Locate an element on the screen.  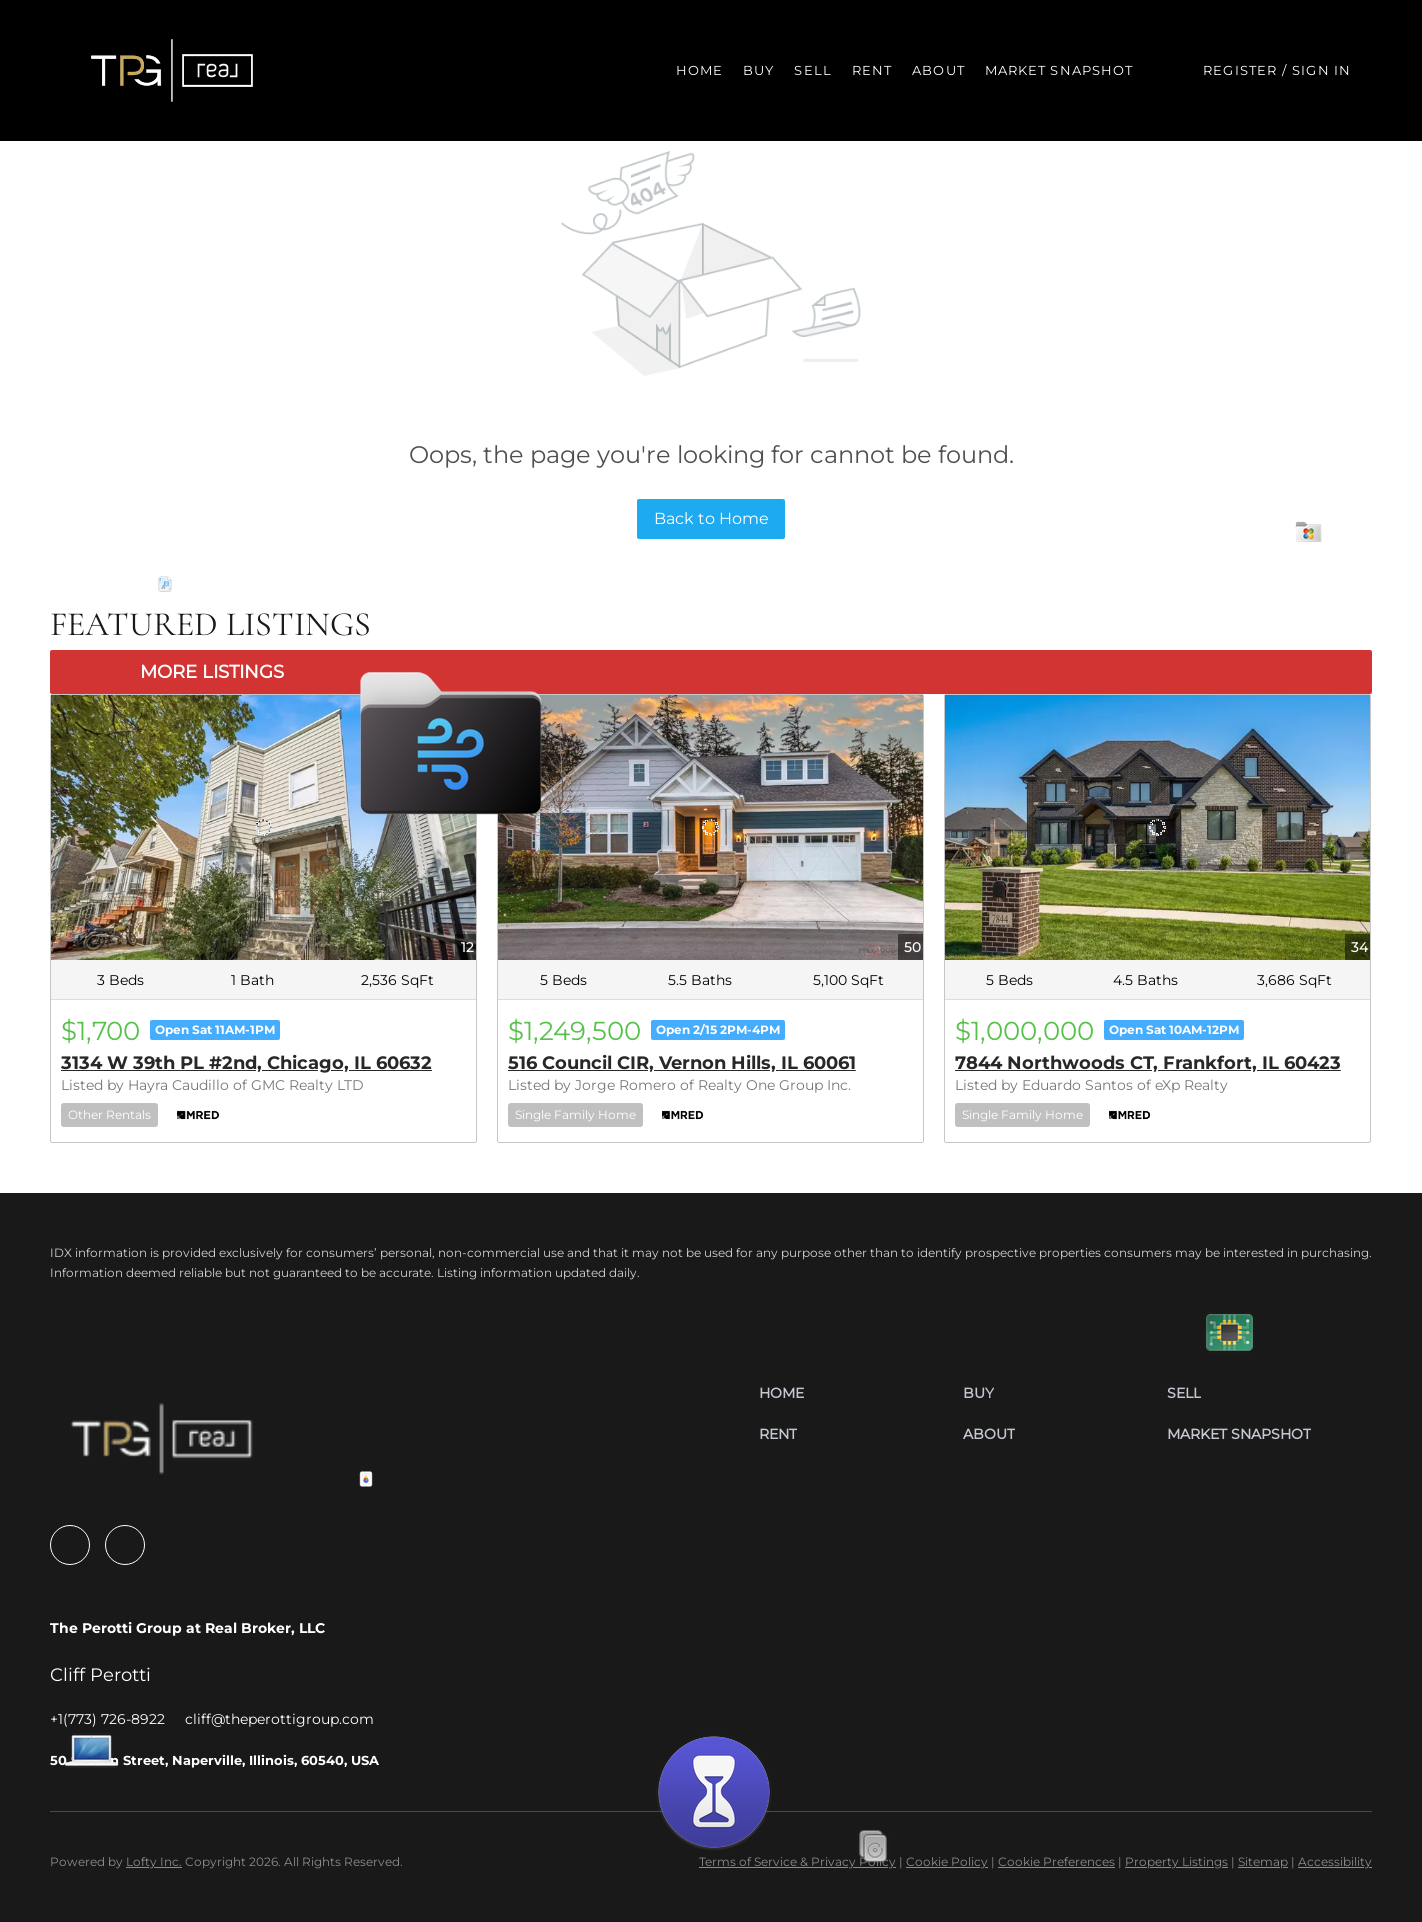
open jockey hardware diagnostics app is located at coordinates (1229, 1332).